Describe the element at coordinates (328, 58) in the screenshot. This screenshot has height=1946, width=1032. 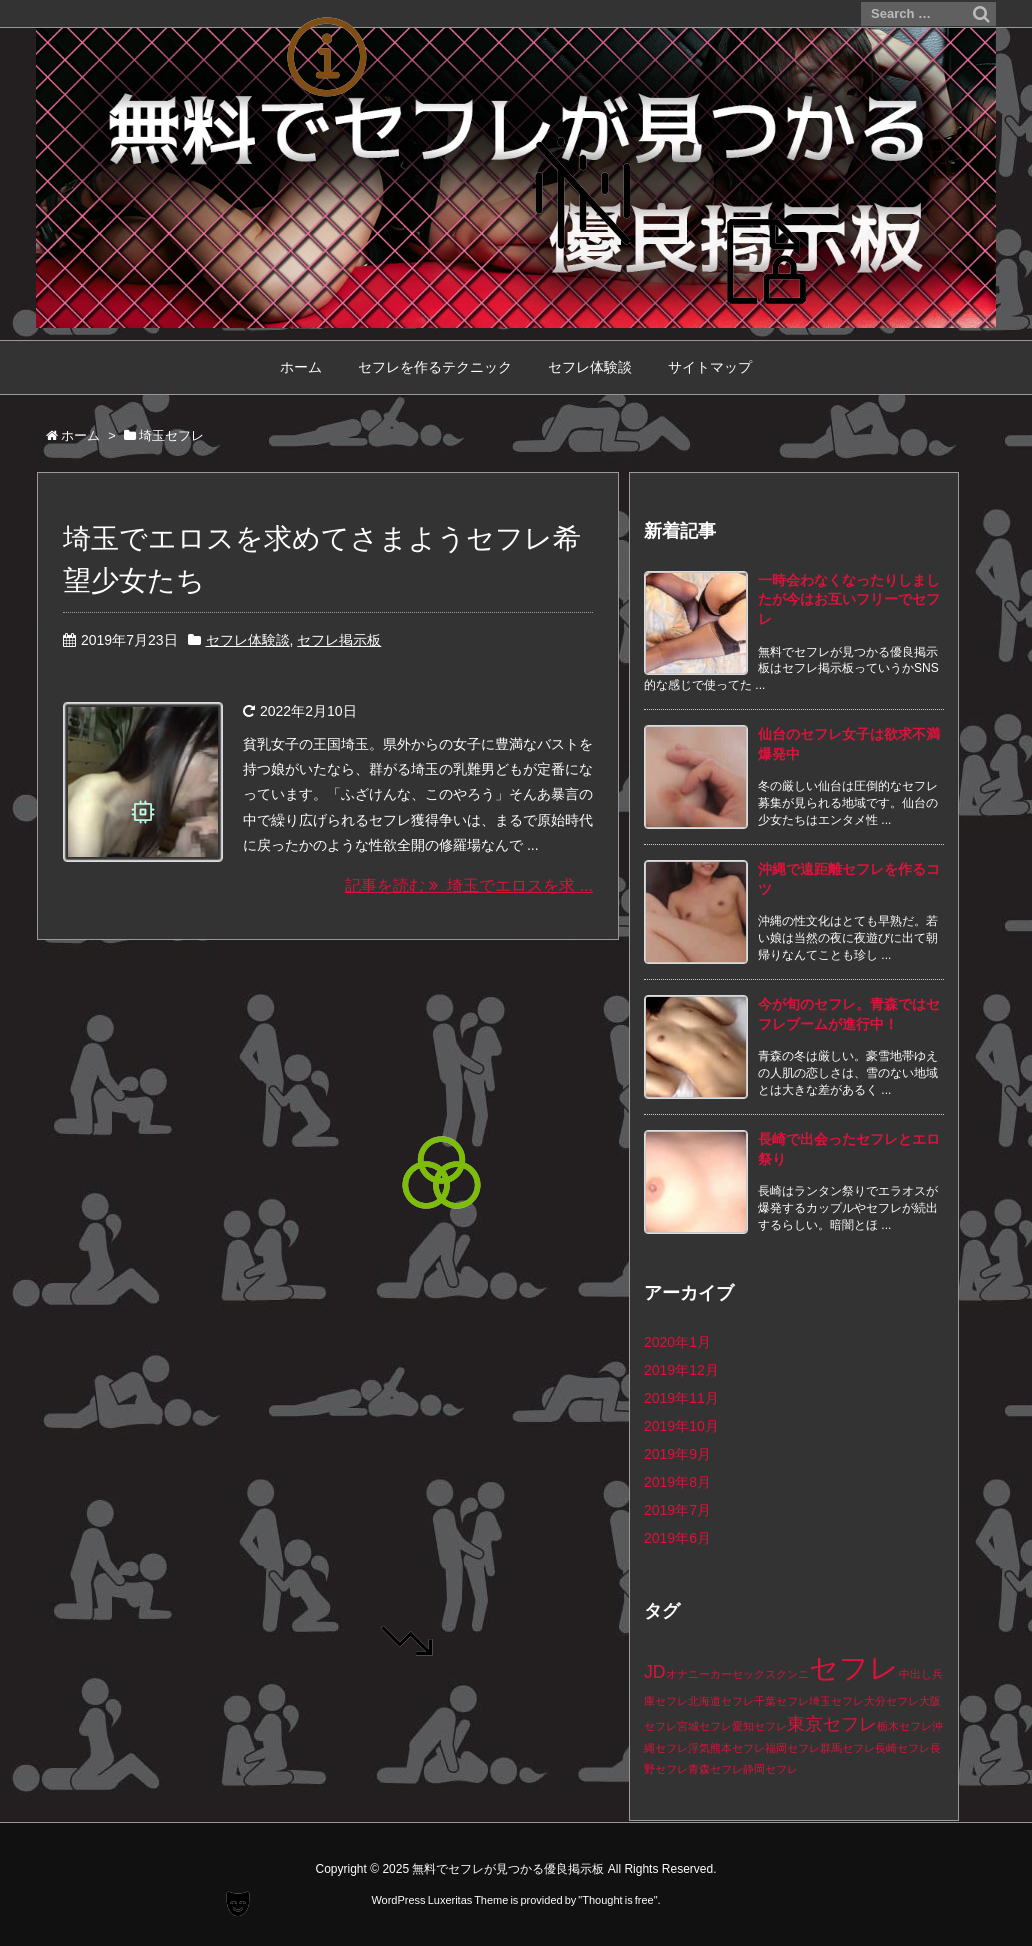
I see `view more information or details` at that location.